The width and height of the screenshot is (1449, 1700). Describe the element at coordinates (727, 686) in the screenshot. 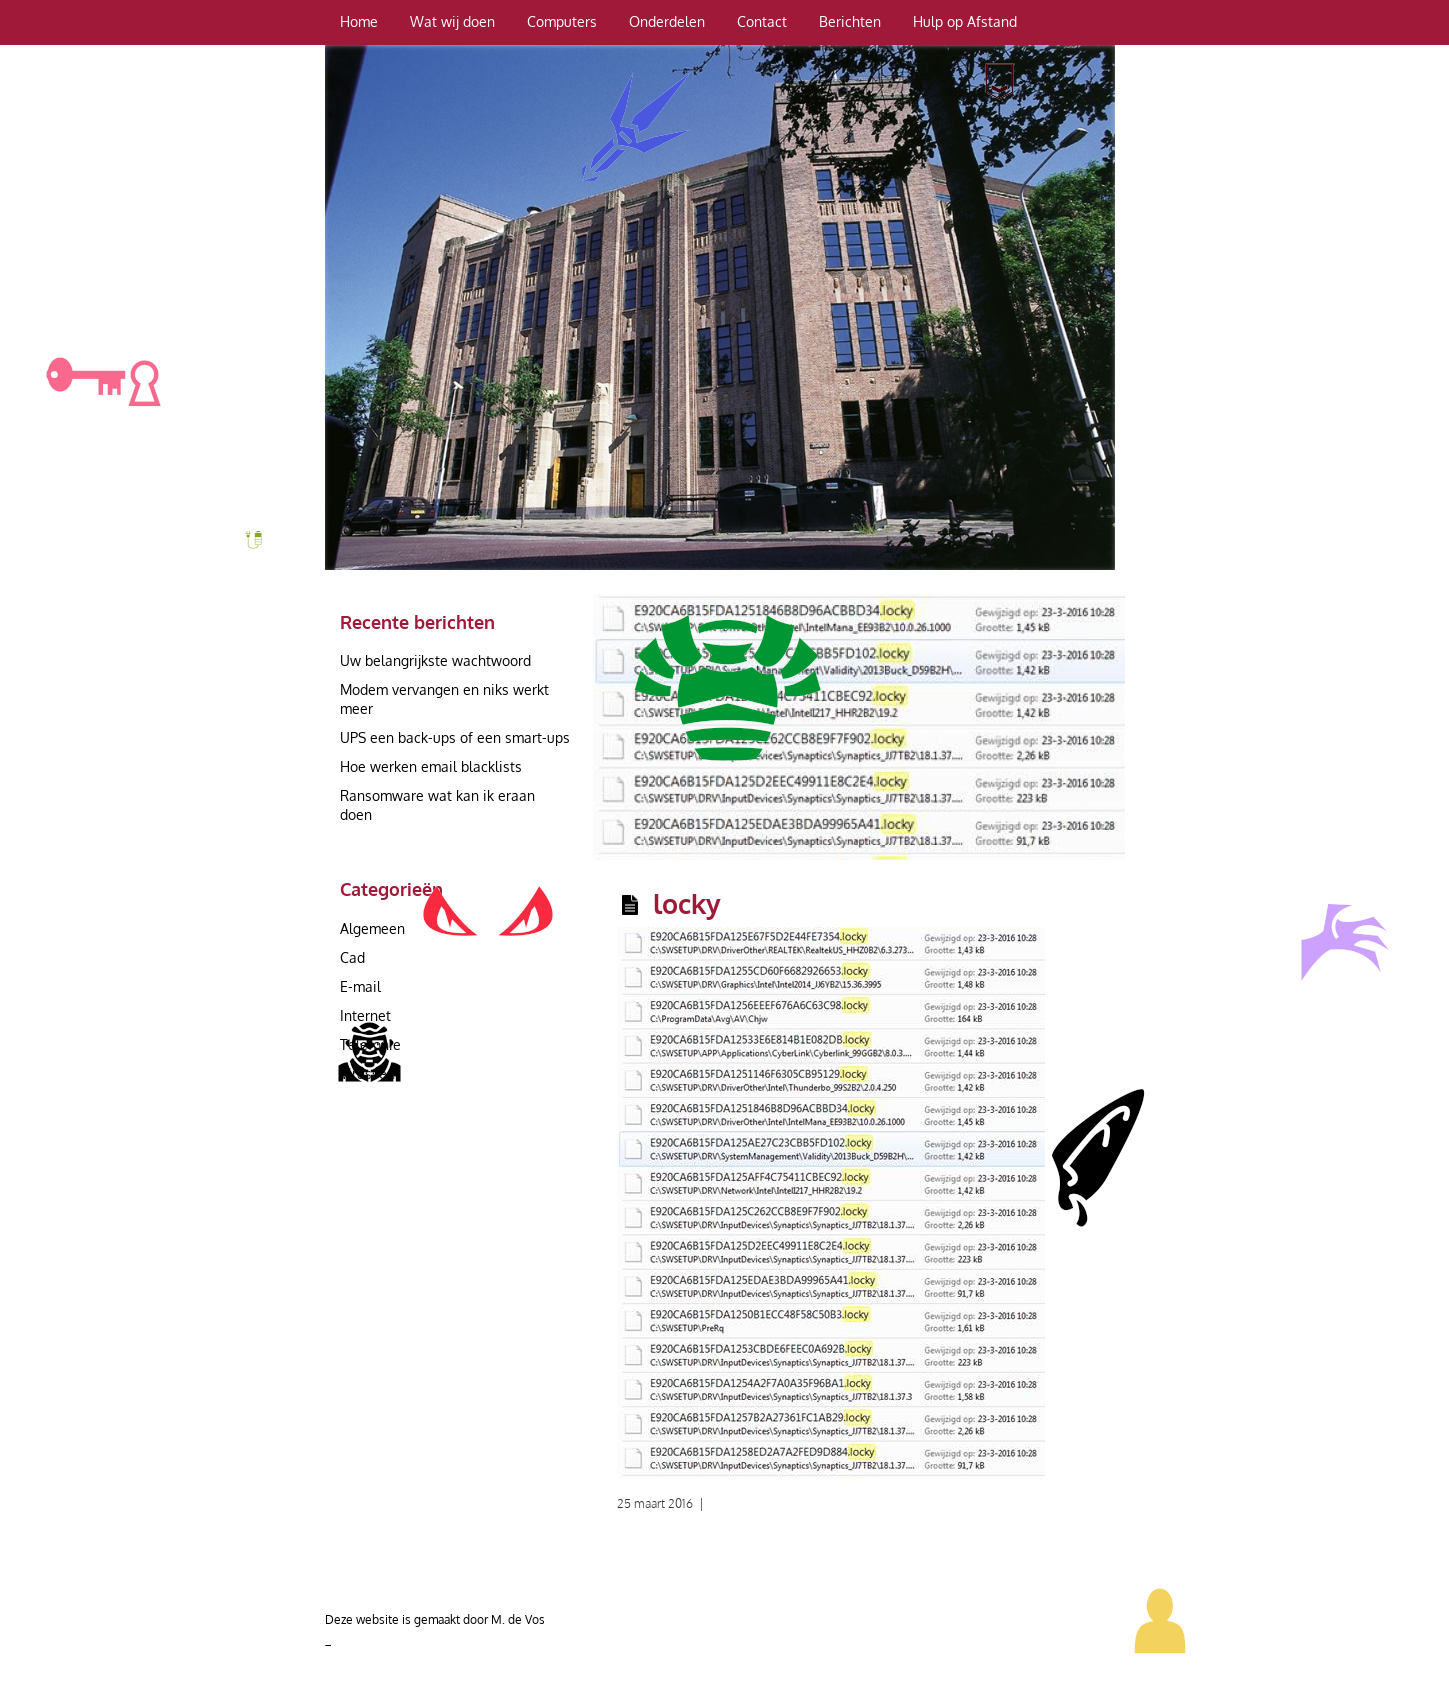

I see `equip body armor` at that location.